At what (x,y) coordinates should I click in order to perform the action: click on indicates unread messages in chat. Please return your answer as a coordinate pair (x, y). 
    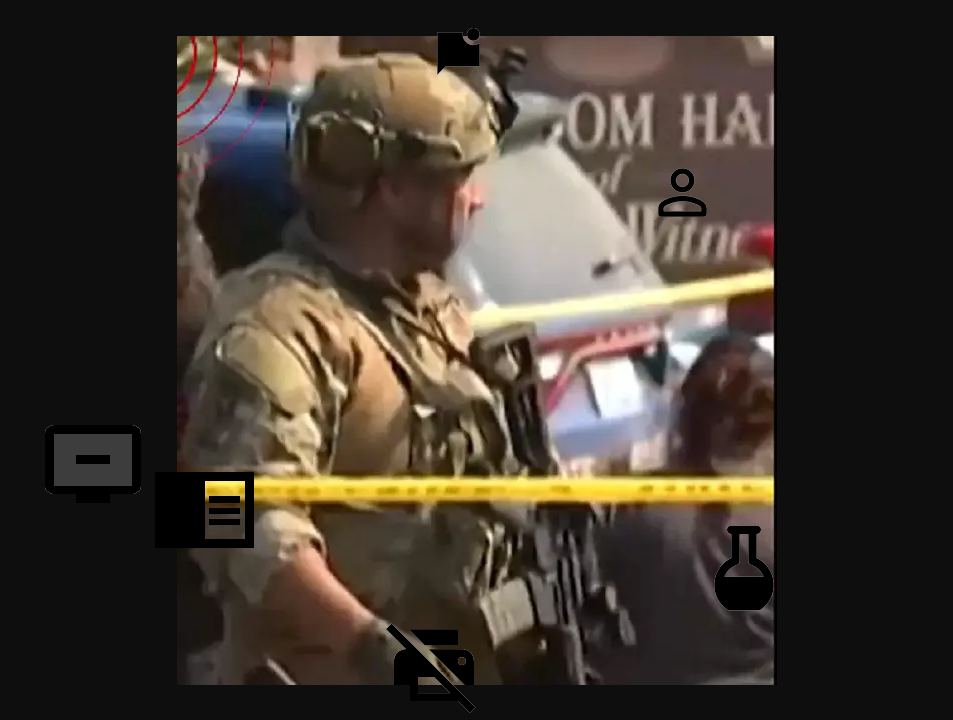
    Looking at the image, I should click on (458, 53).